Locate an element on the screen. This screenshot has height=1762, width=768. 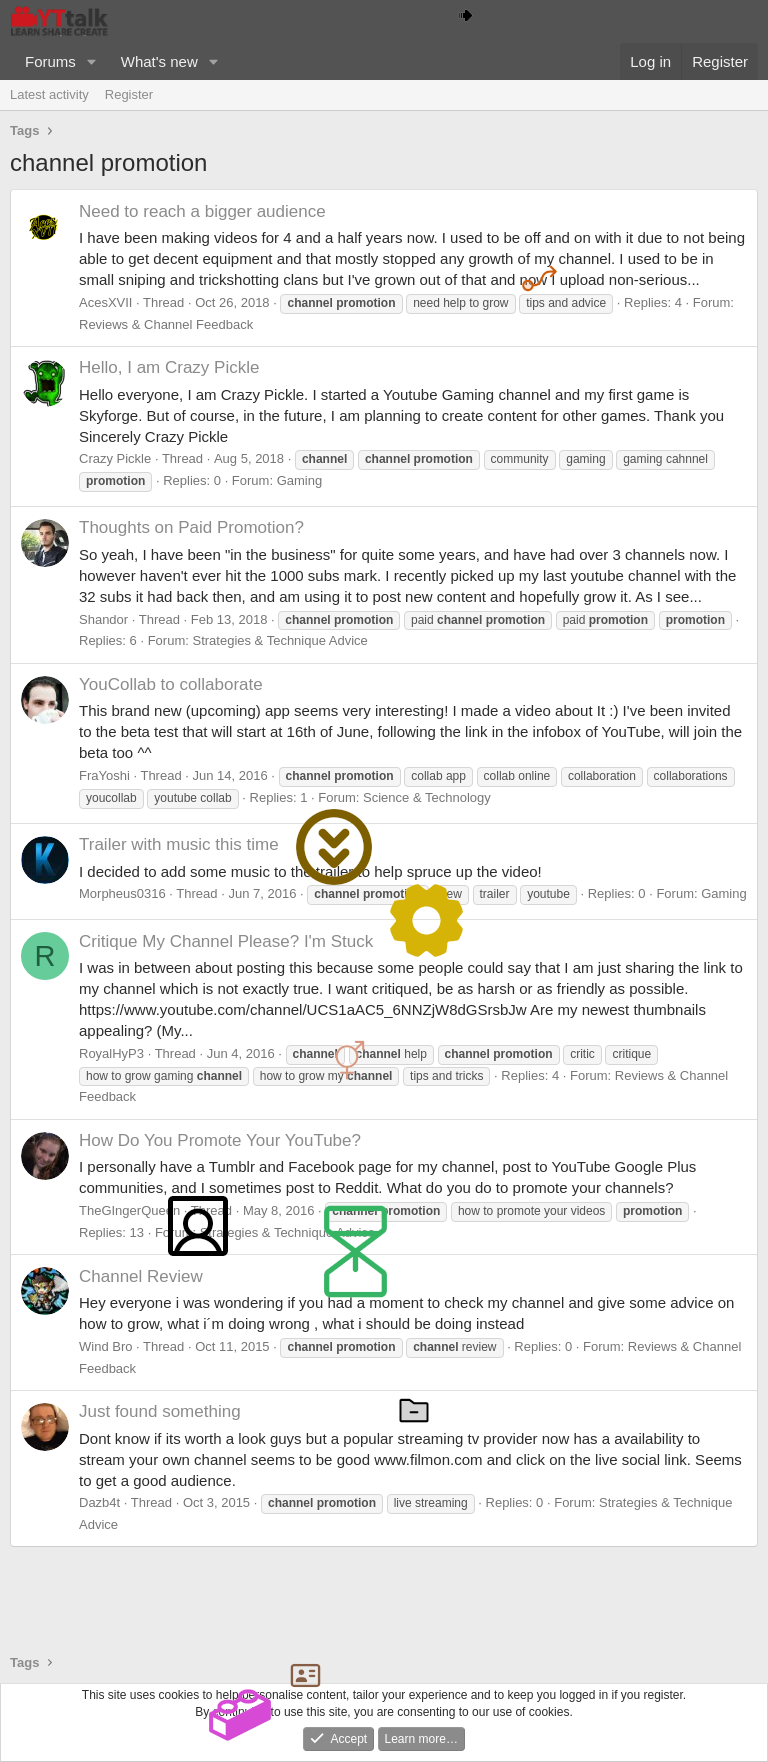
indicates a process is in progress is located at coordinates (355, 1251).